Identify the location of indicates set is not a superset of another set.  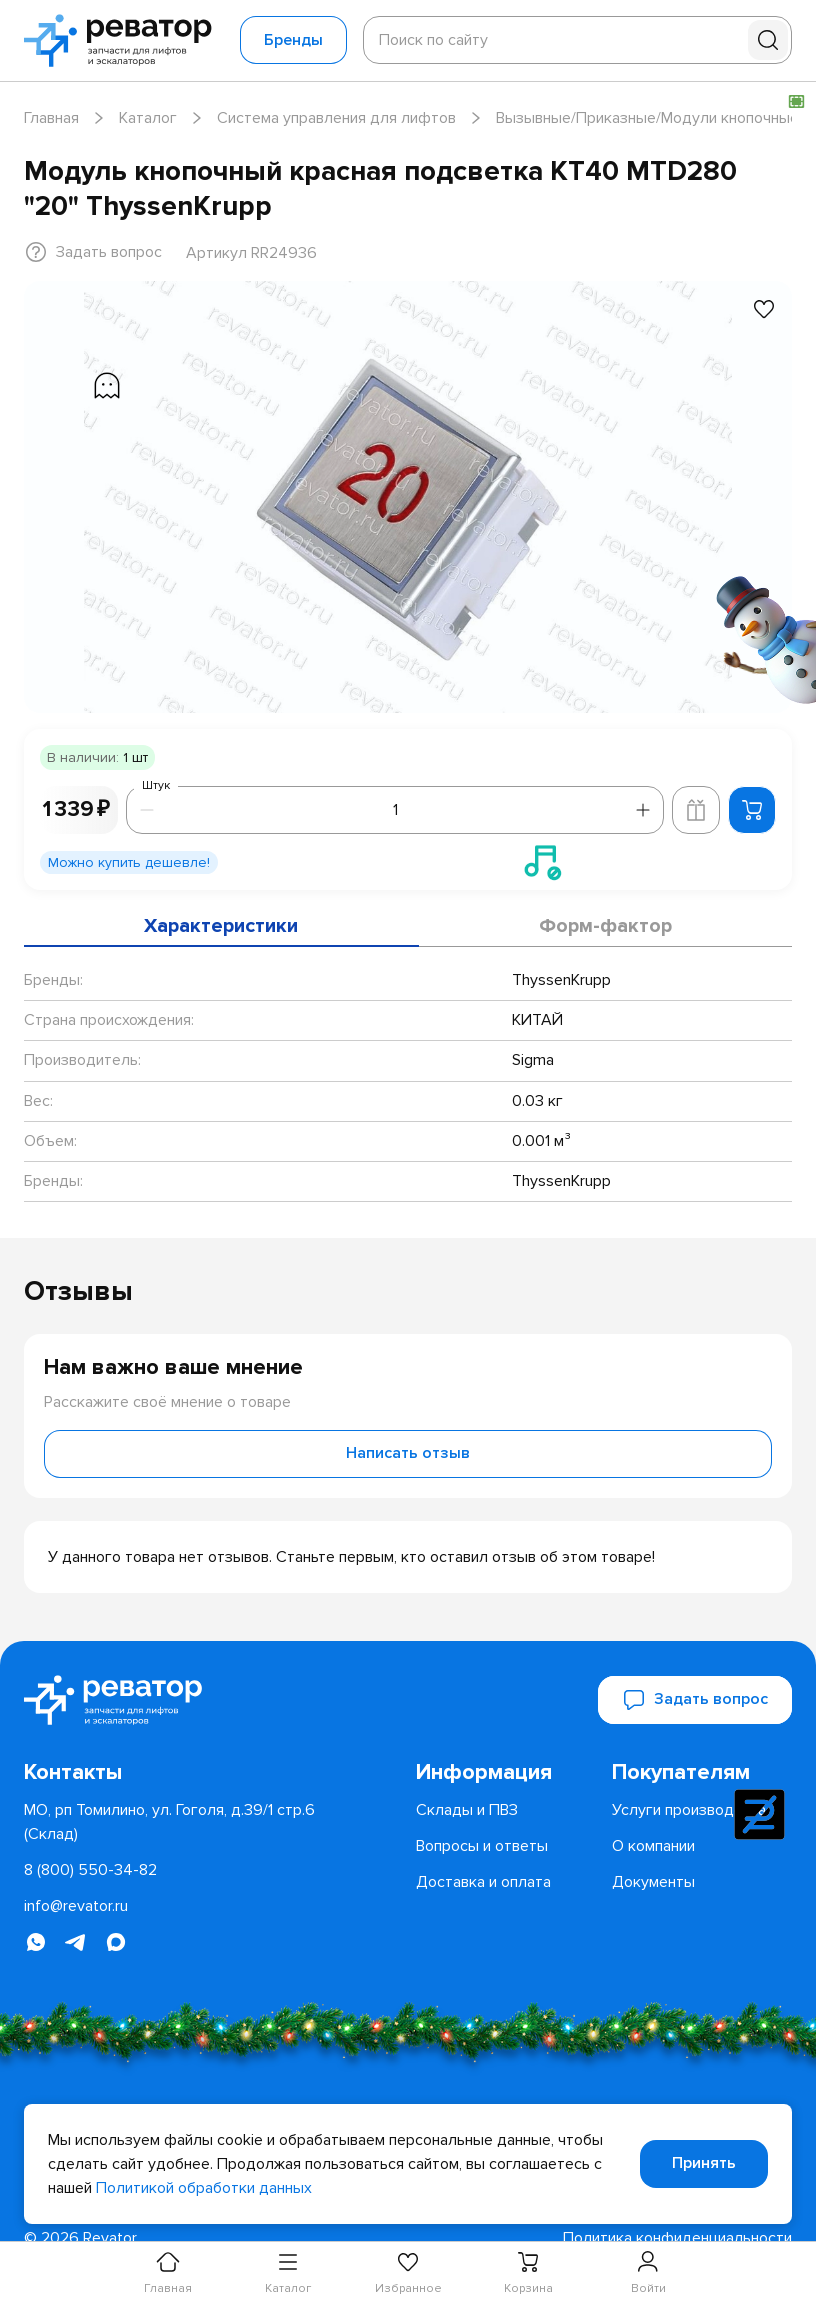
(759, 1814).